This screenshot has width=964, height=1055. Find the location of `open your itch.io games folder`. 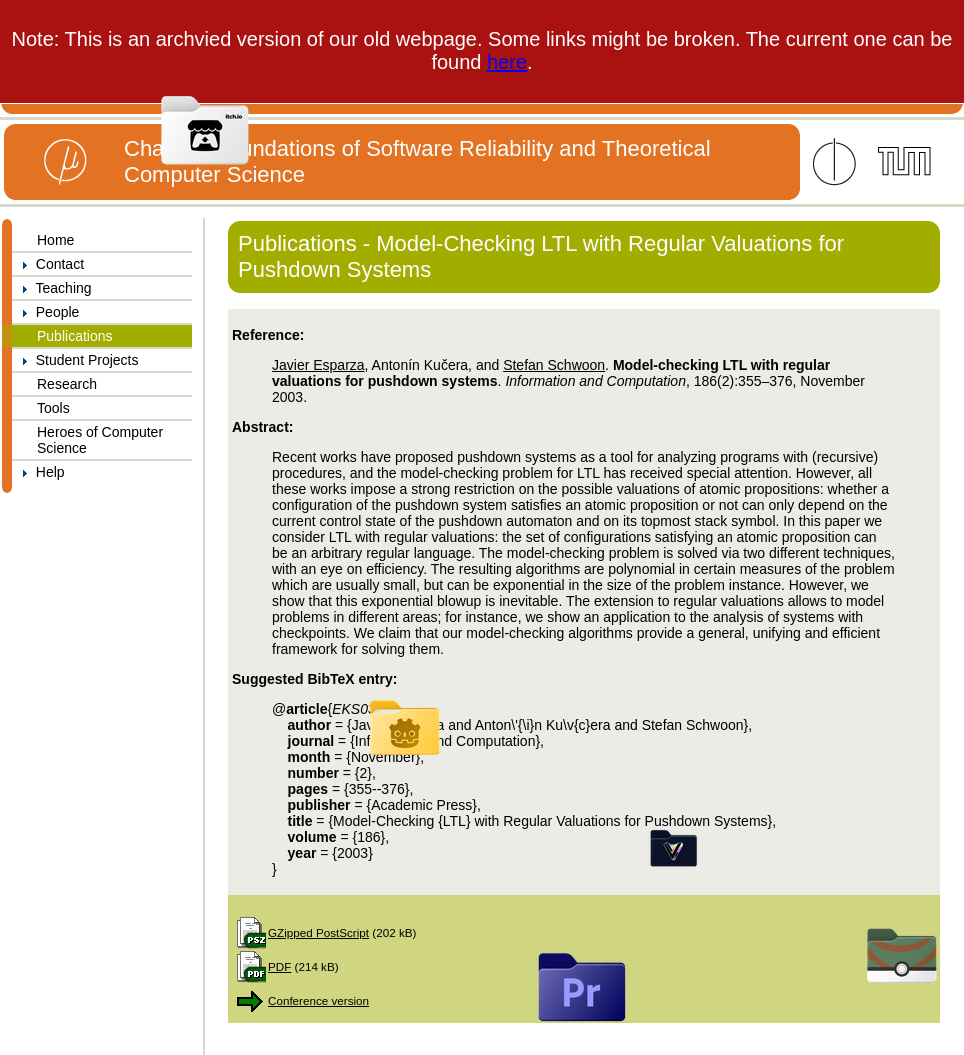

open your itch.io games folder is located at coordinates (204, 132).